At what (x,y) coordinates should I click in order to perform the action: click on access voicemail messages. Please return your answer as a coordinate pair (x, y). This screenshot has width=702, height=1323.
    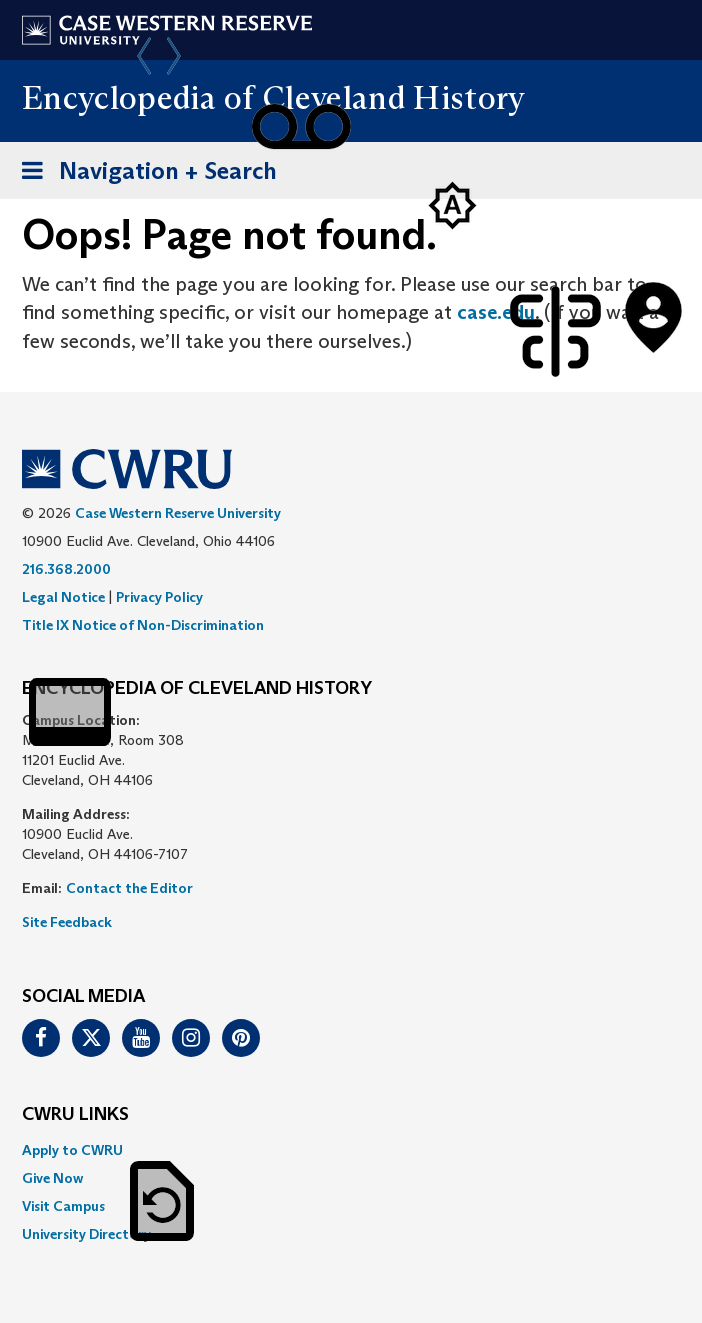
    Looking at the image, I should click on (301, 128).